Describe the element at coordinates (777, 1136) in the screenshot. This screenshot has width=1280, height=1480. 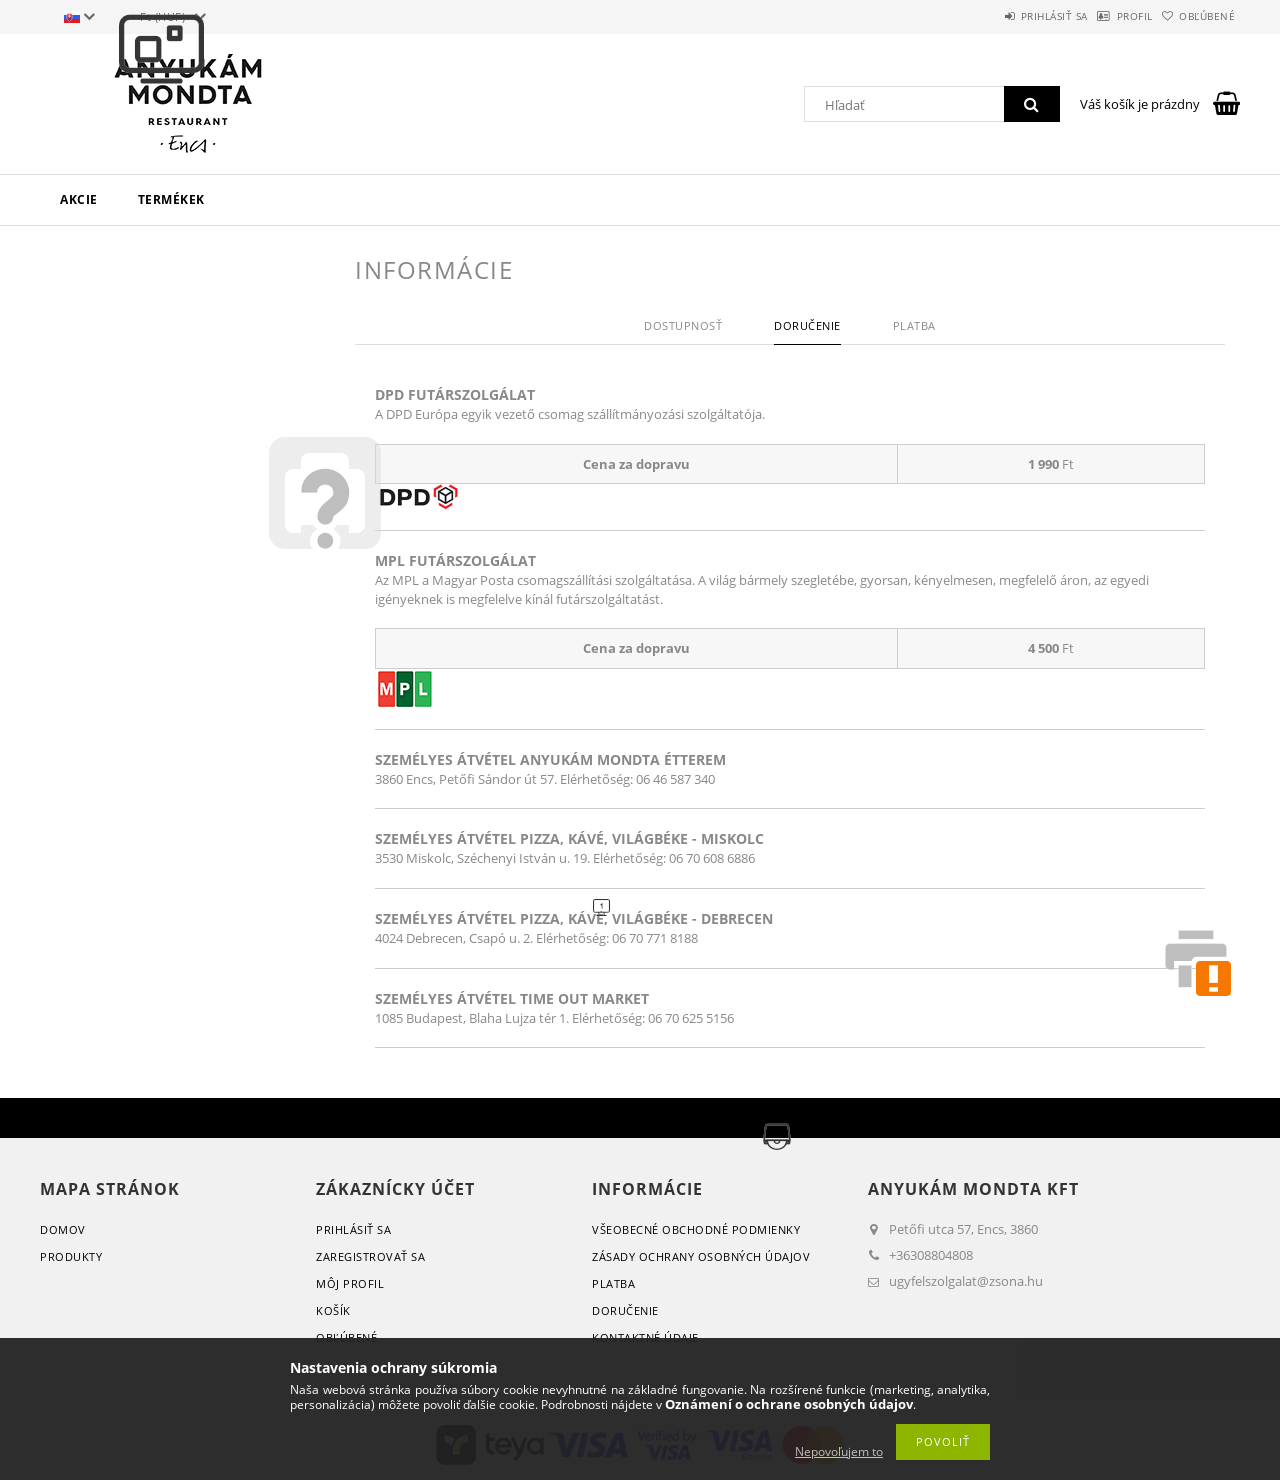
I see `access optical disc drive` at that location.